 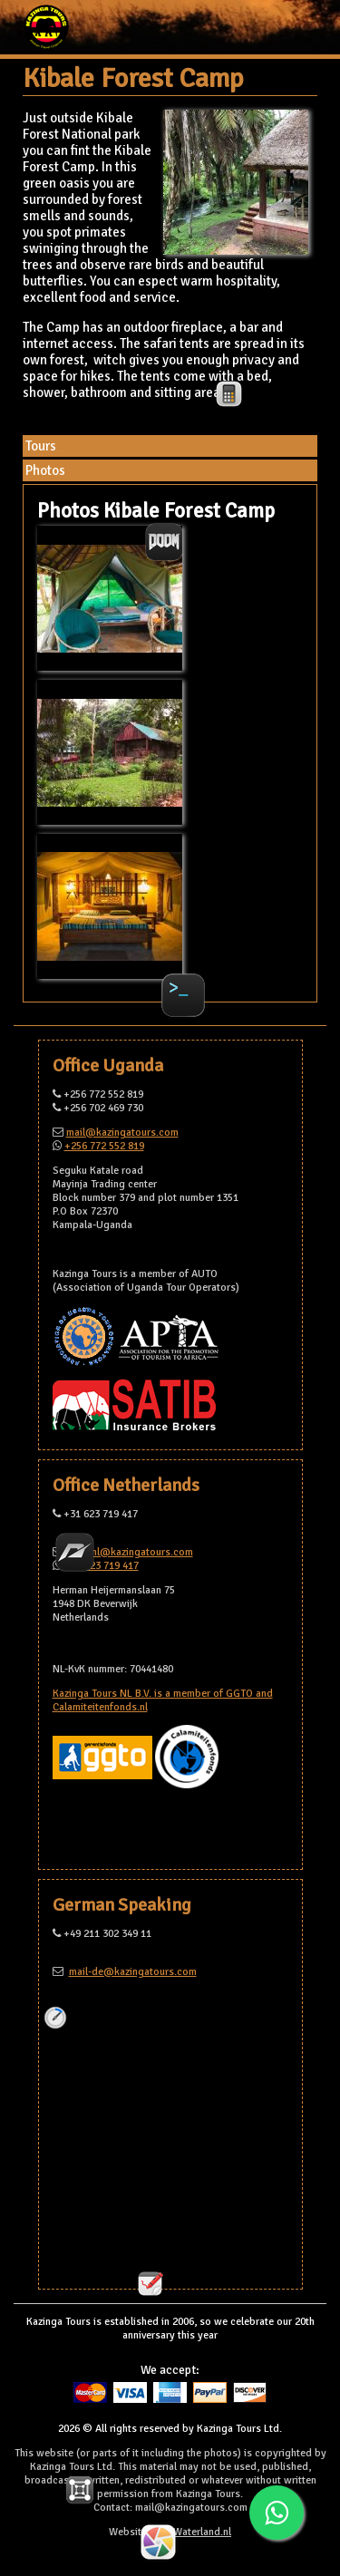 I want to click on open the calculator app, so click(x=228, y=393).